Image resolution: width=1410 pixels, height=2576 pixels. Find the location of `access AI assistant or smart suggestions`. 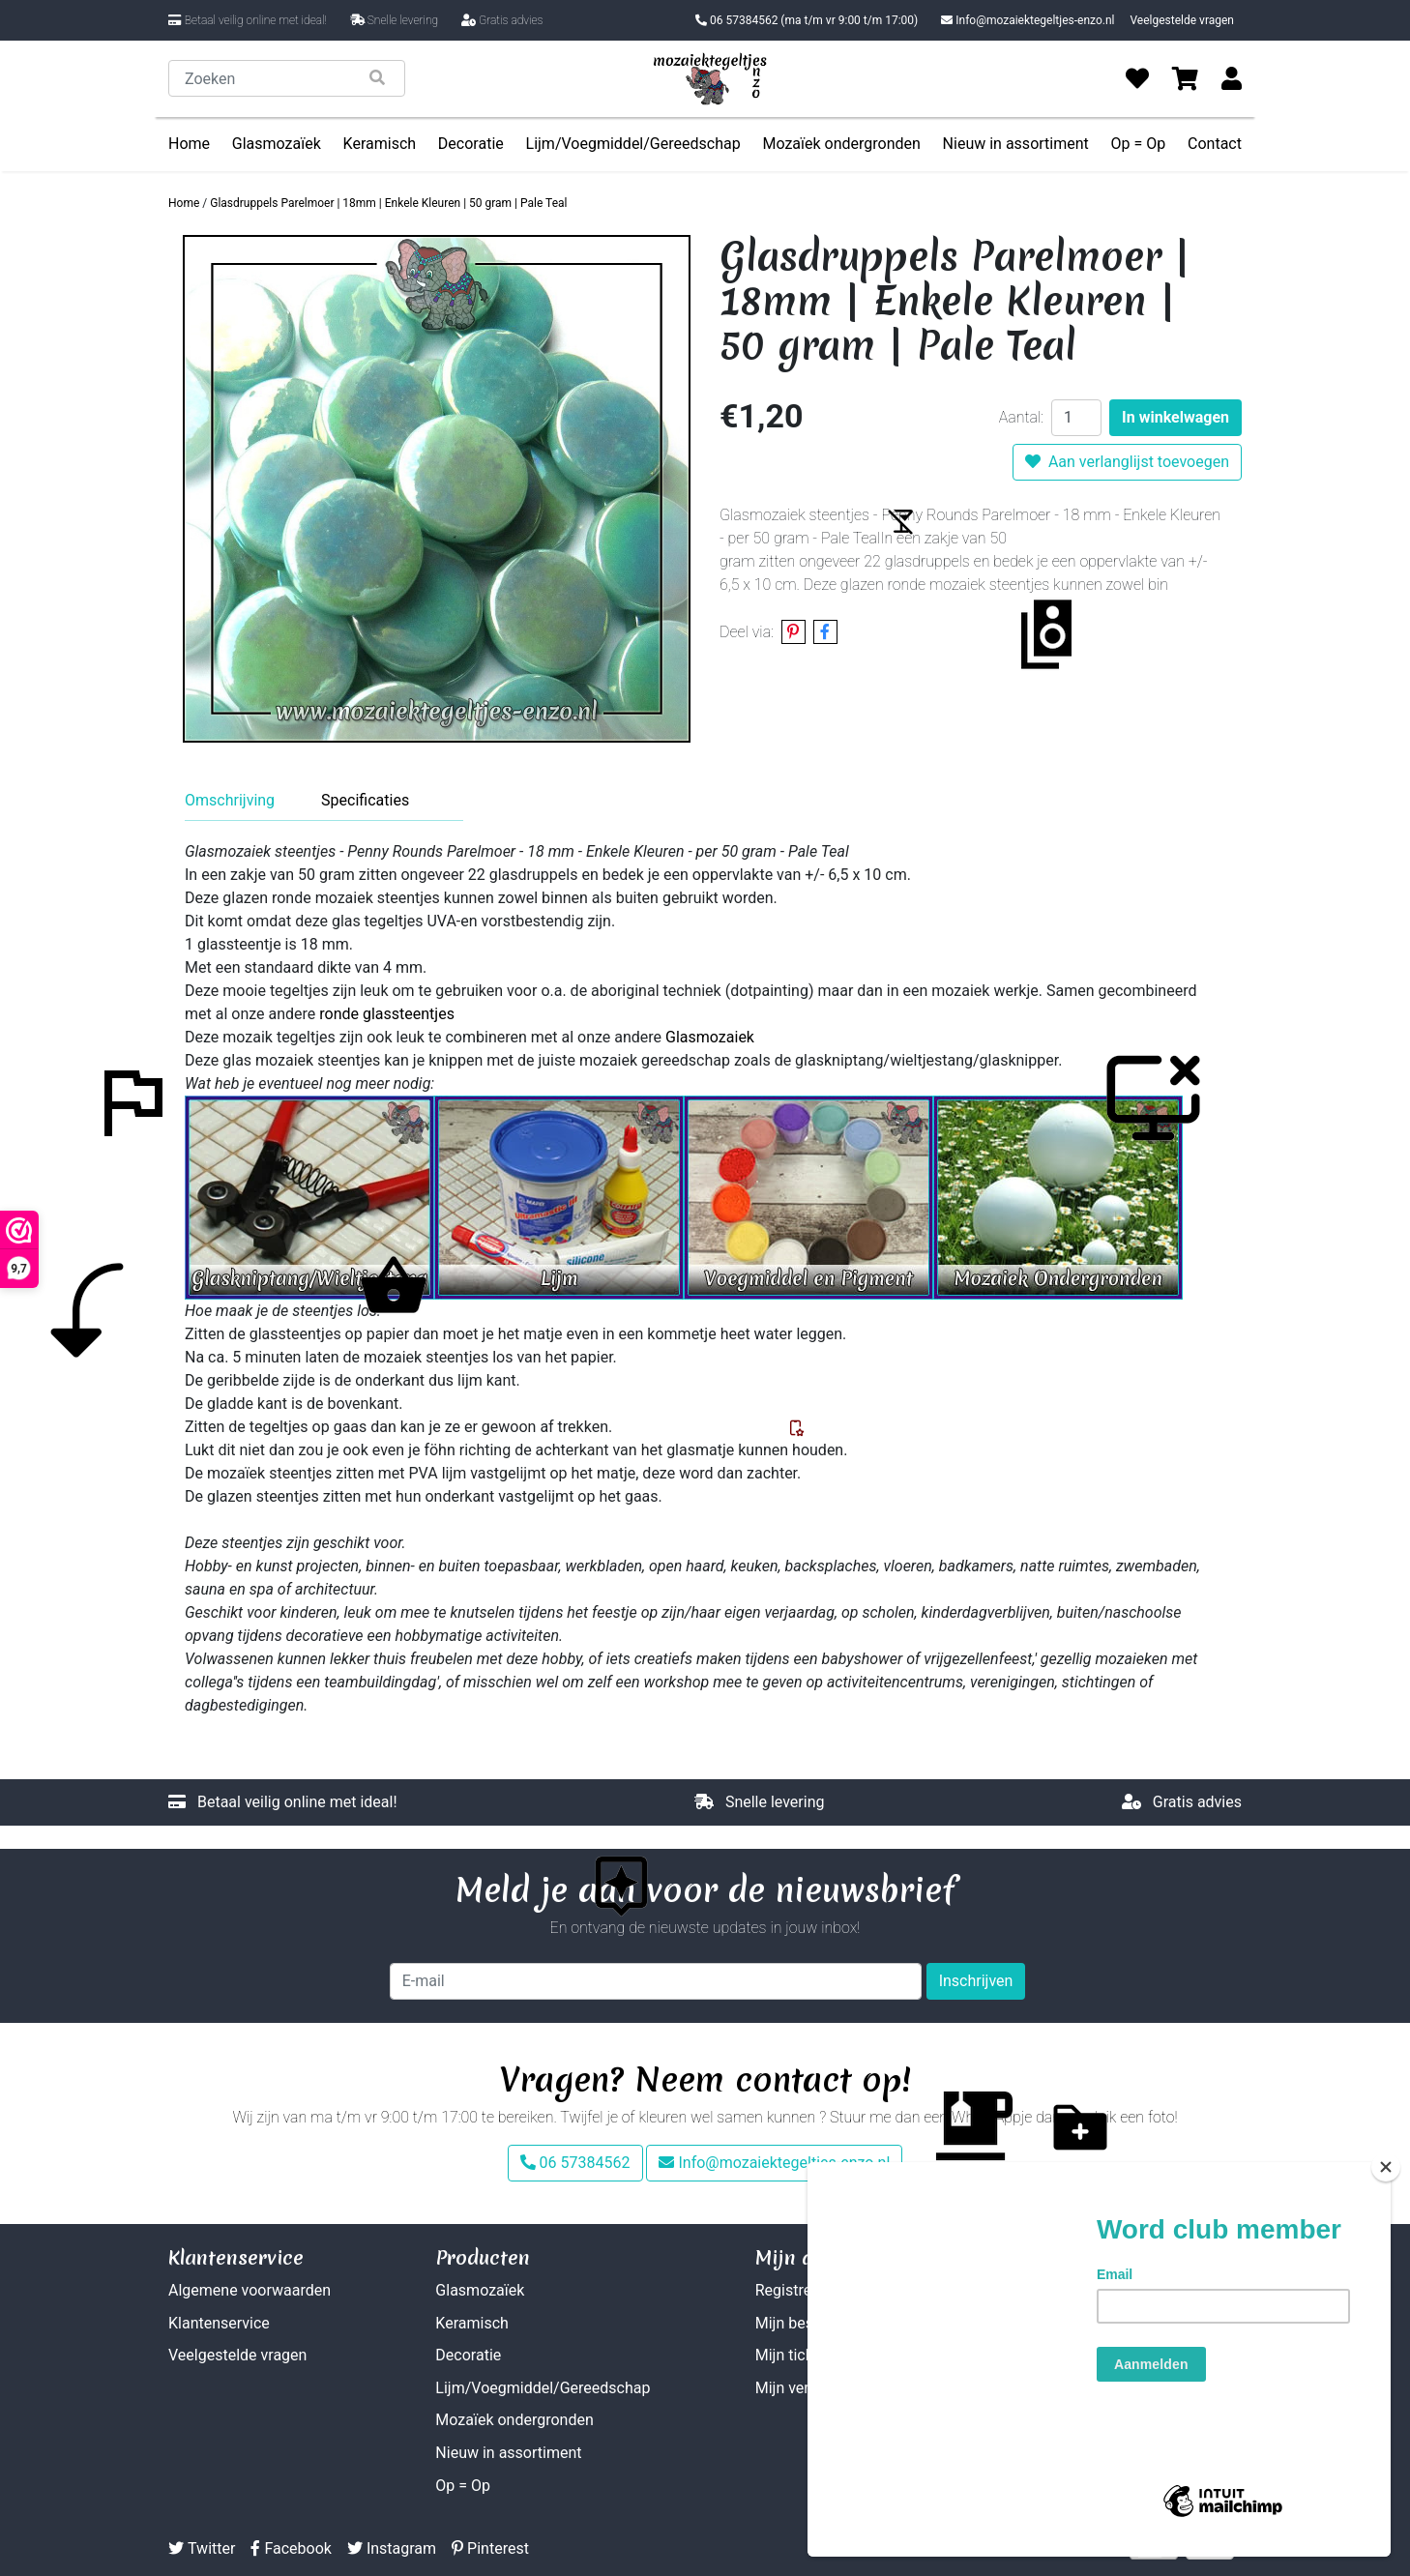

access AI assistant or smart suggestions is located at coordinates (621, 1885).